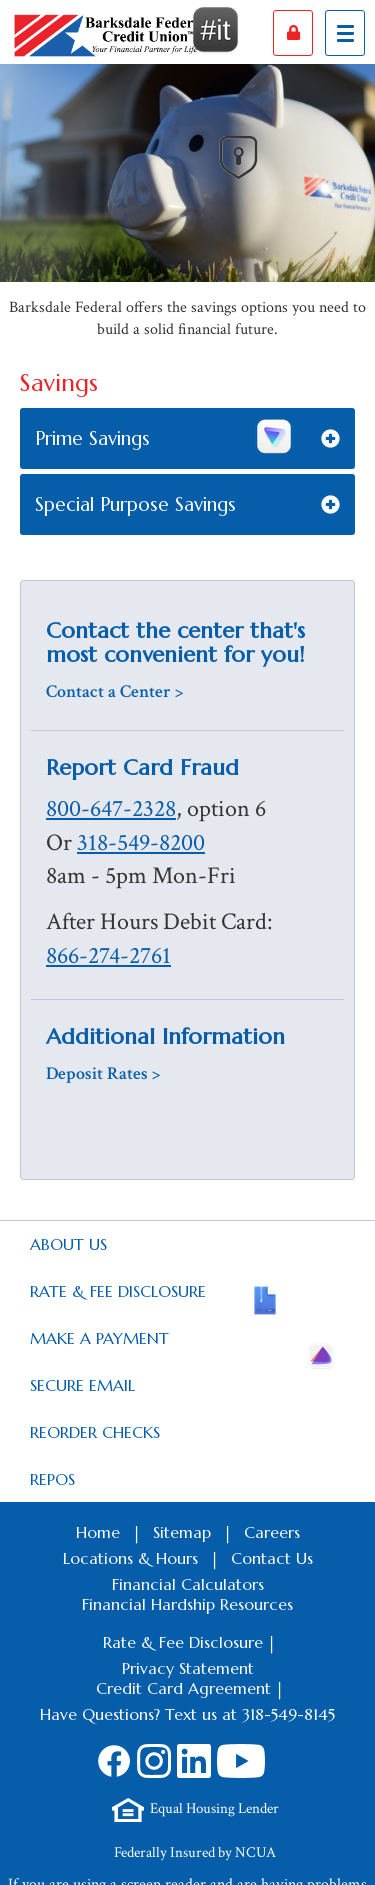 Image resolution: width=375 pixels, height=1885 pixels. I want to click on a virtualbox virtual hard disk file, so click(265, 1301).